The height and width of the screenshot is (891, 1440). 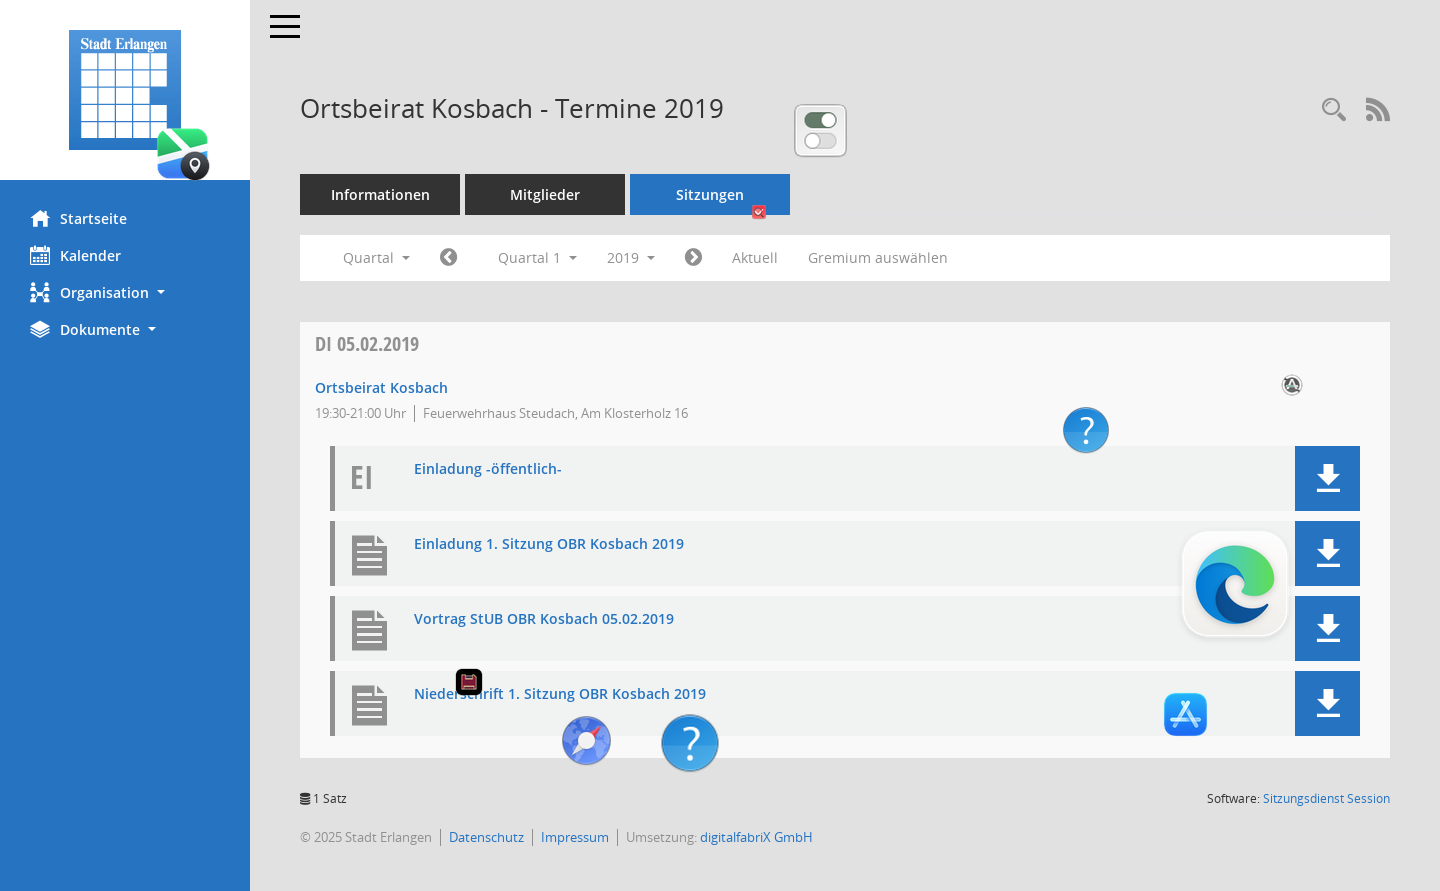 I want to click on open the web browser application, so click(x=586, y=740).